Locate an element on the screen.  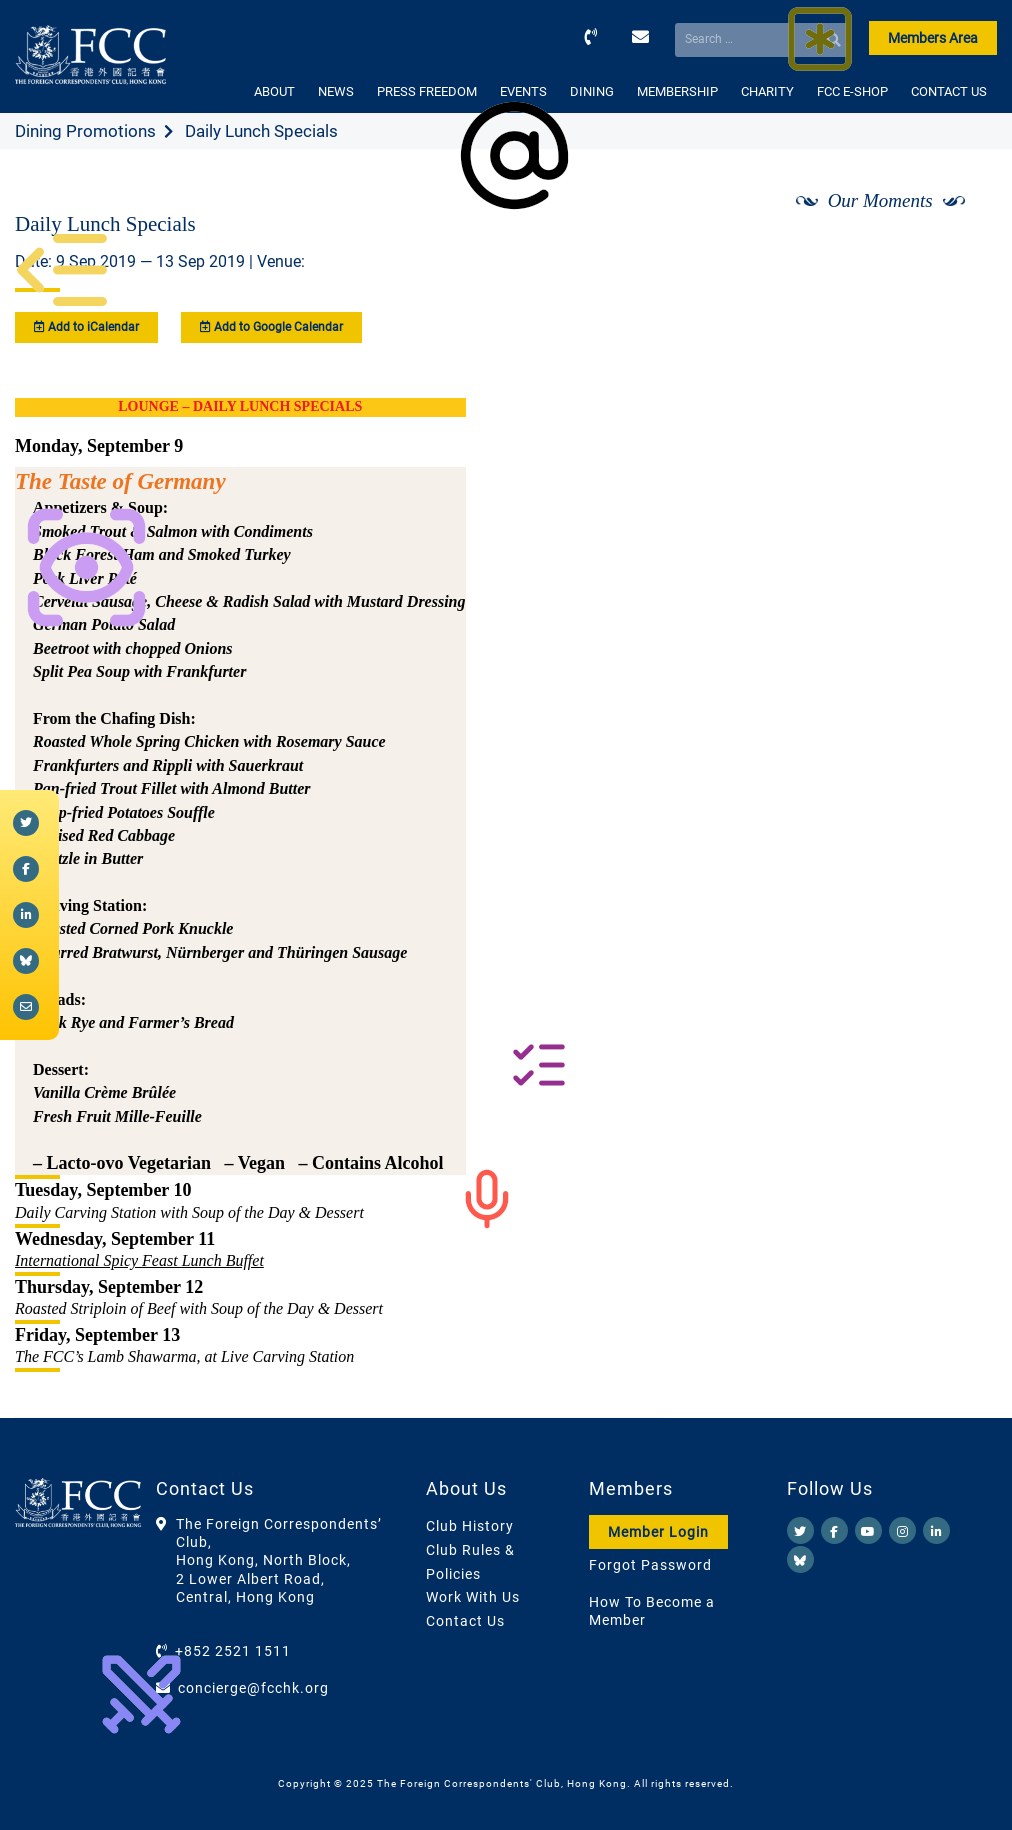
initiate battle or combat mode is located at coordinates (141, 1694).